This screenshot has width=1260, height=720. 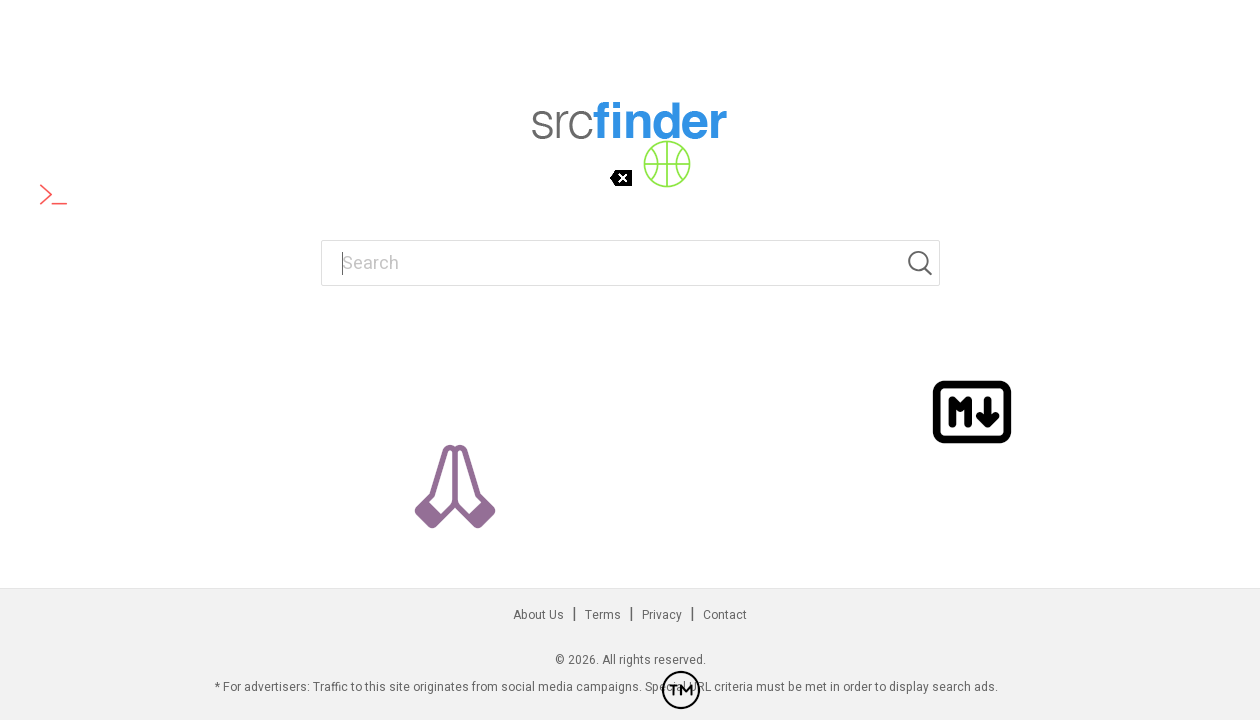 I want to click on indicates trademarked content or branding, so click(x=681, y=690).